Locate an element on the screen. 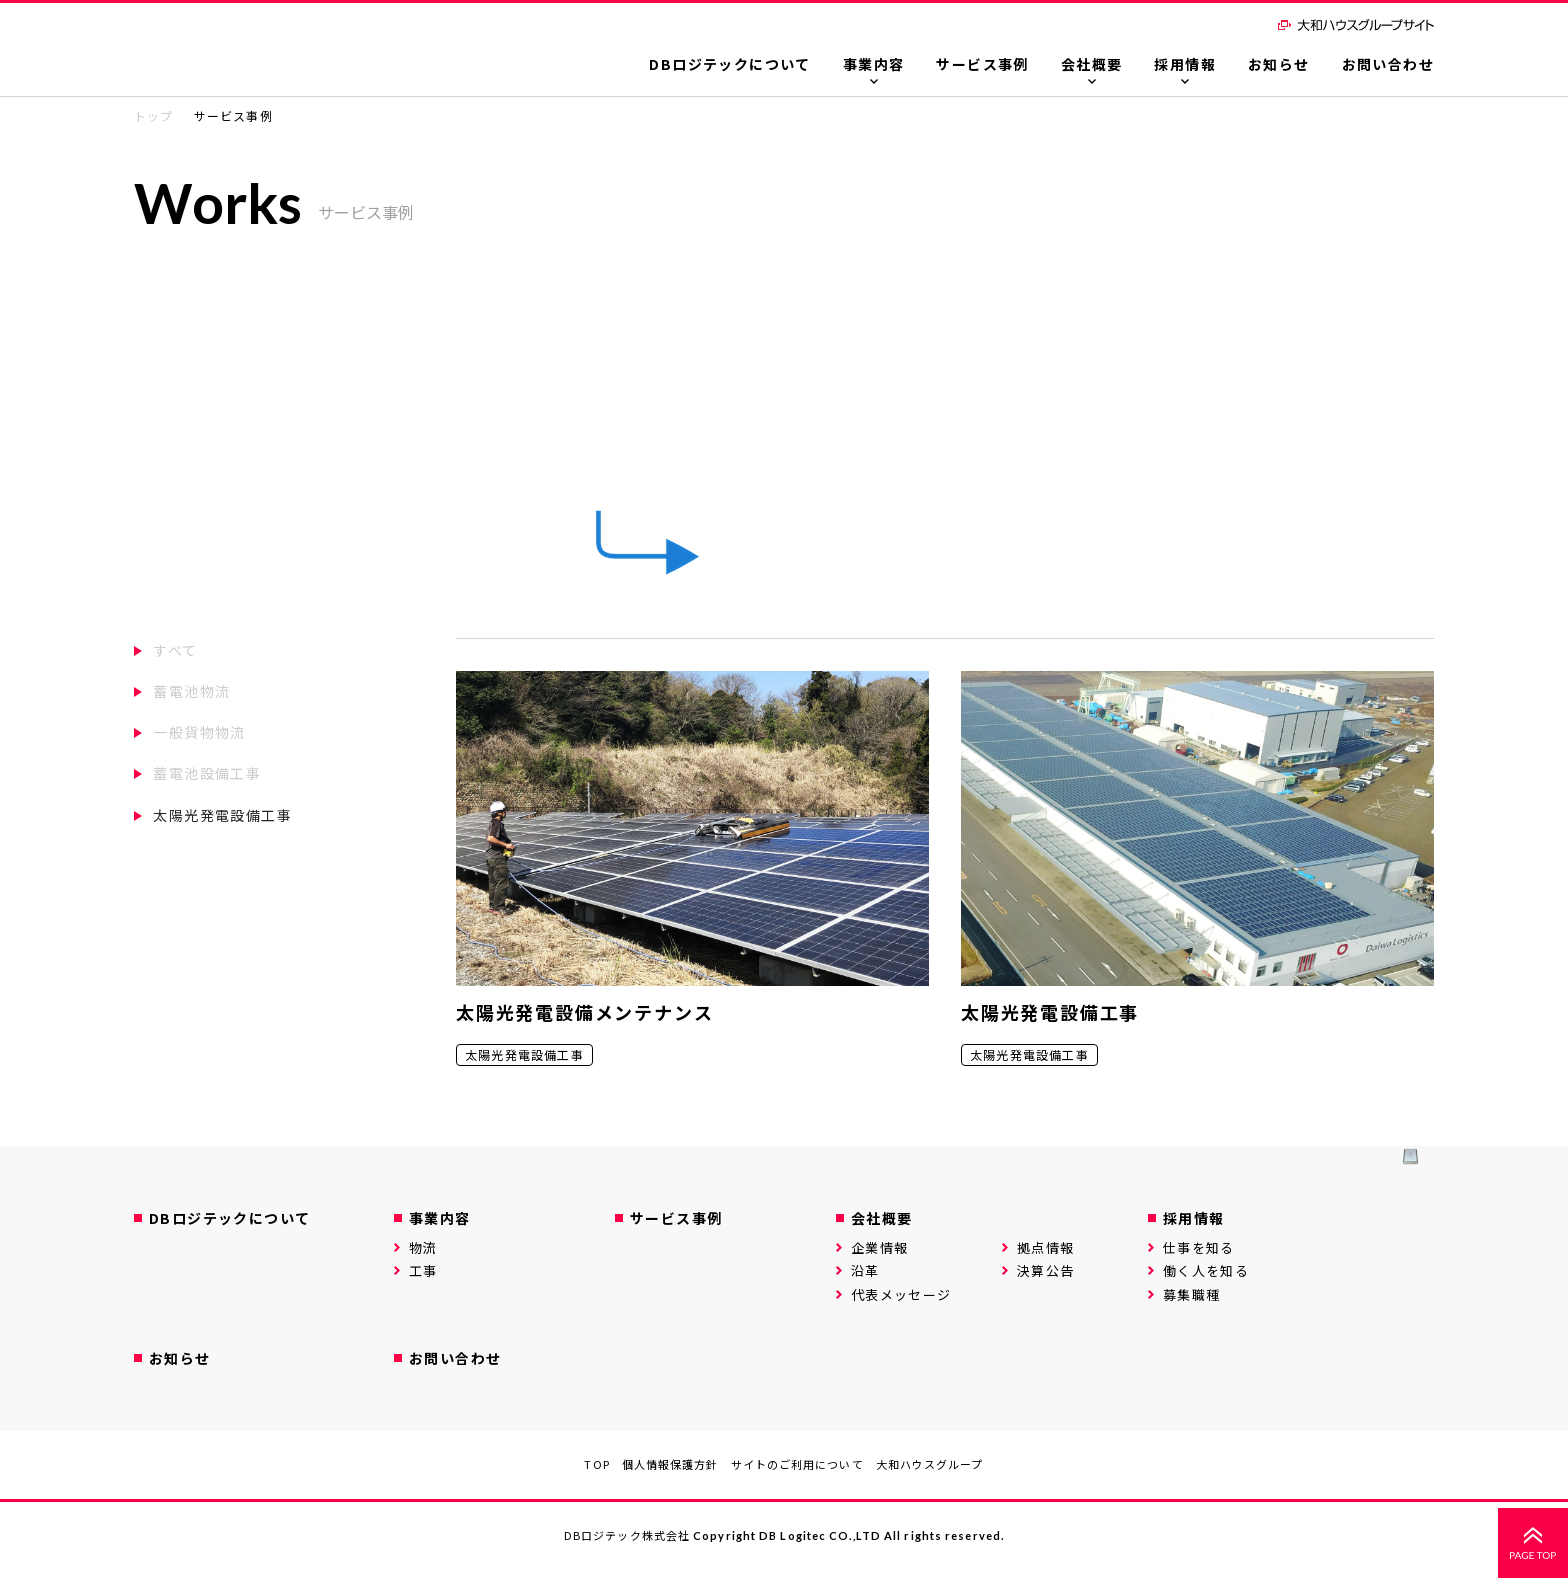  forward this email to another recipient is located at coordinates (649, 542).